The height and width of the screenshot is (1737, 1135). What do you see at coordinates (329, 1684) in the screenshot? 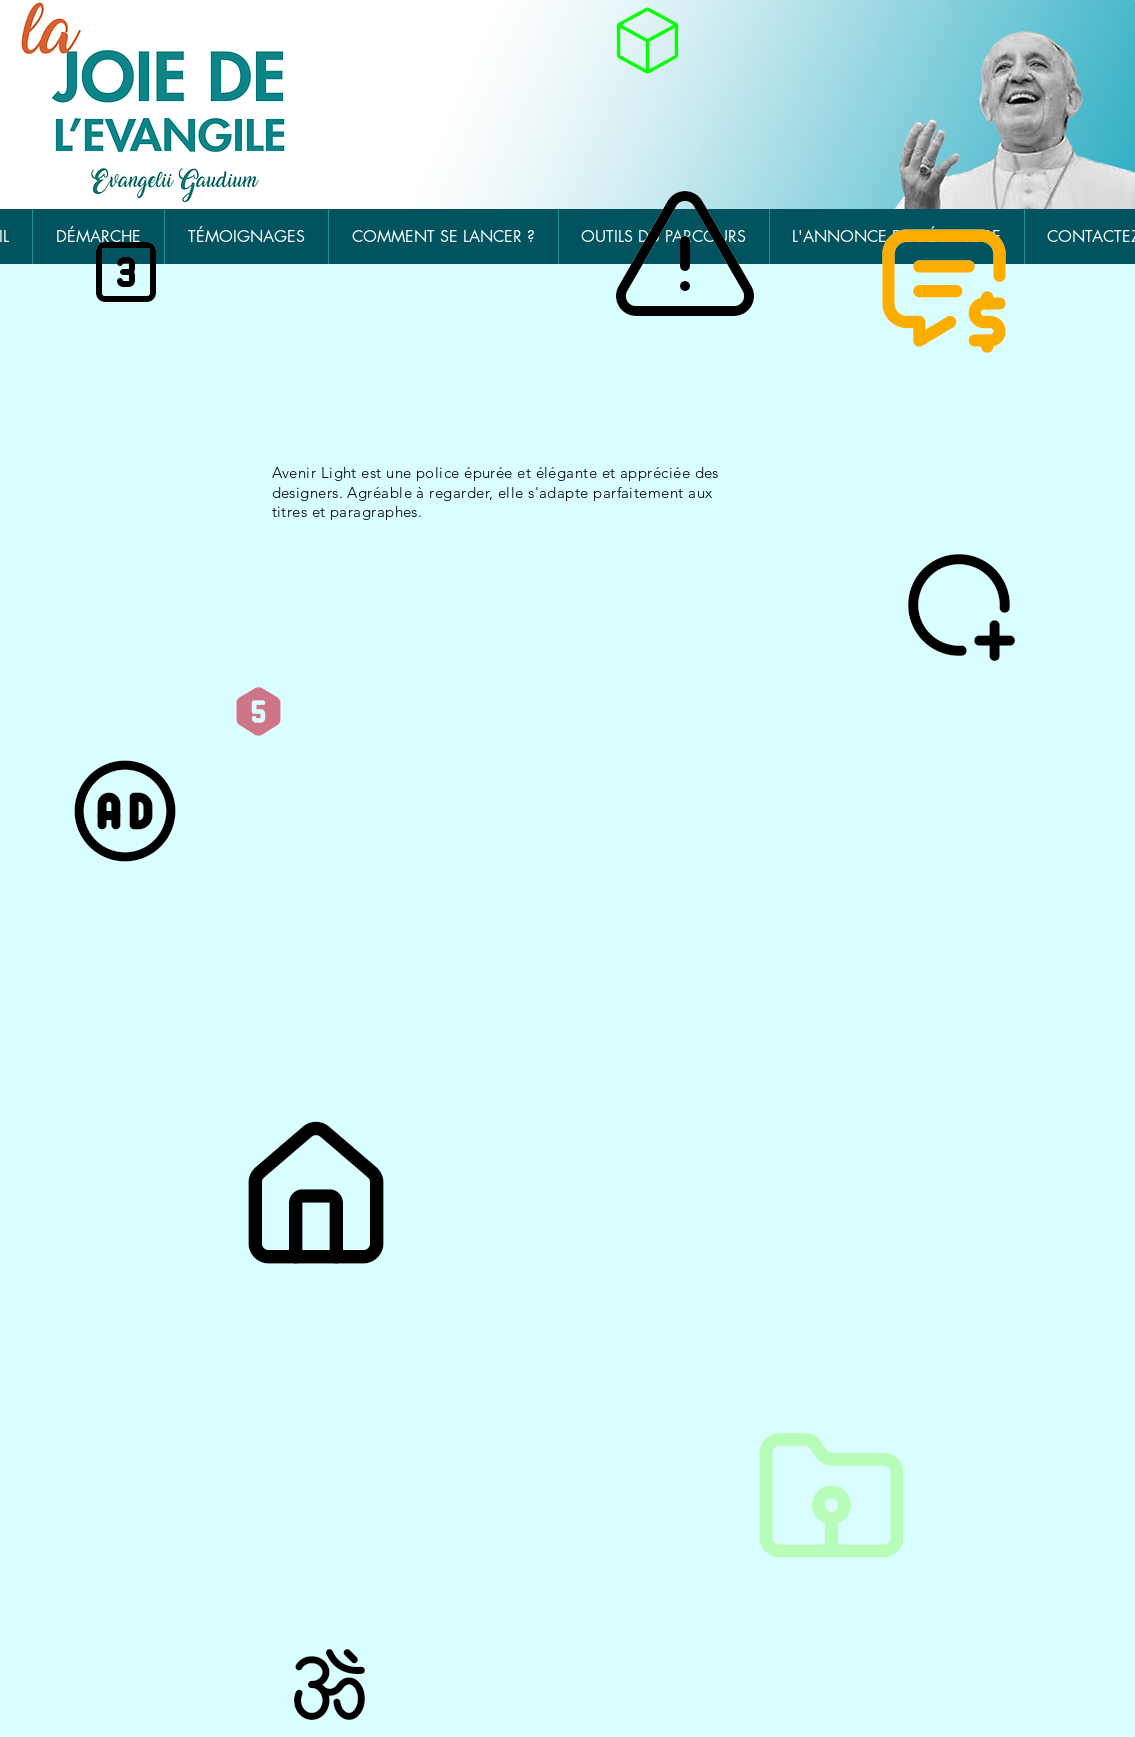
I see `indicates hinduism or hindu-related content` at bounding box center [329, 1684].